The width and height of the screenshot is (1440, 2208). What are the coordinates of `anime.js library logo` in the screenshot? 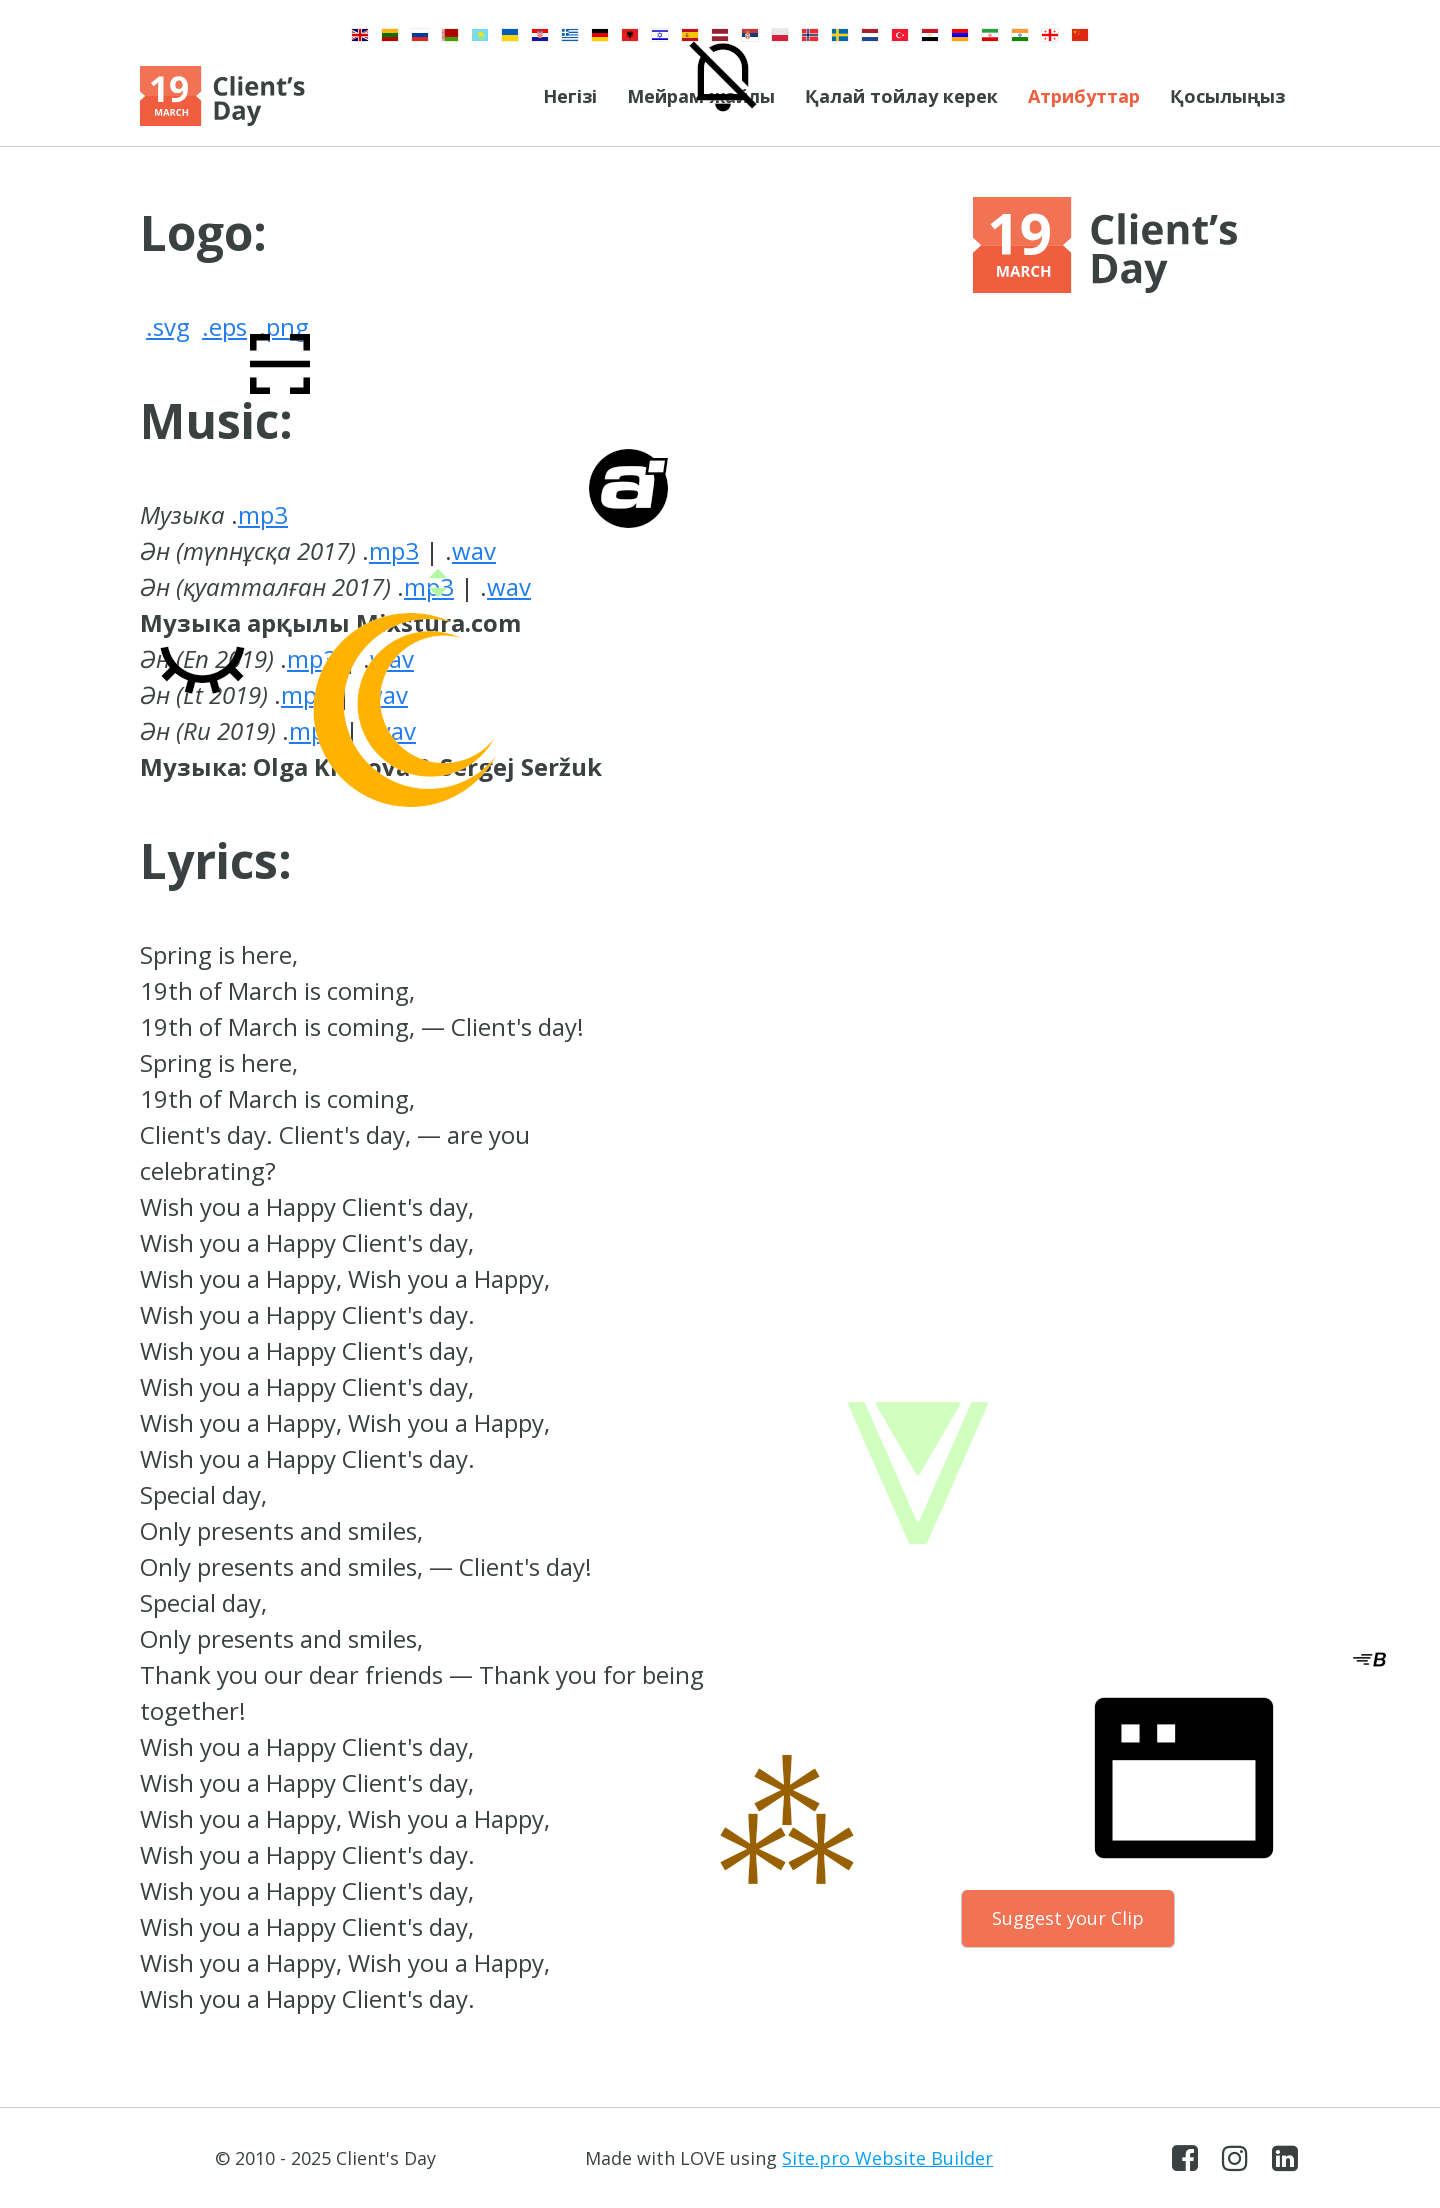 It's located at (628, 488).